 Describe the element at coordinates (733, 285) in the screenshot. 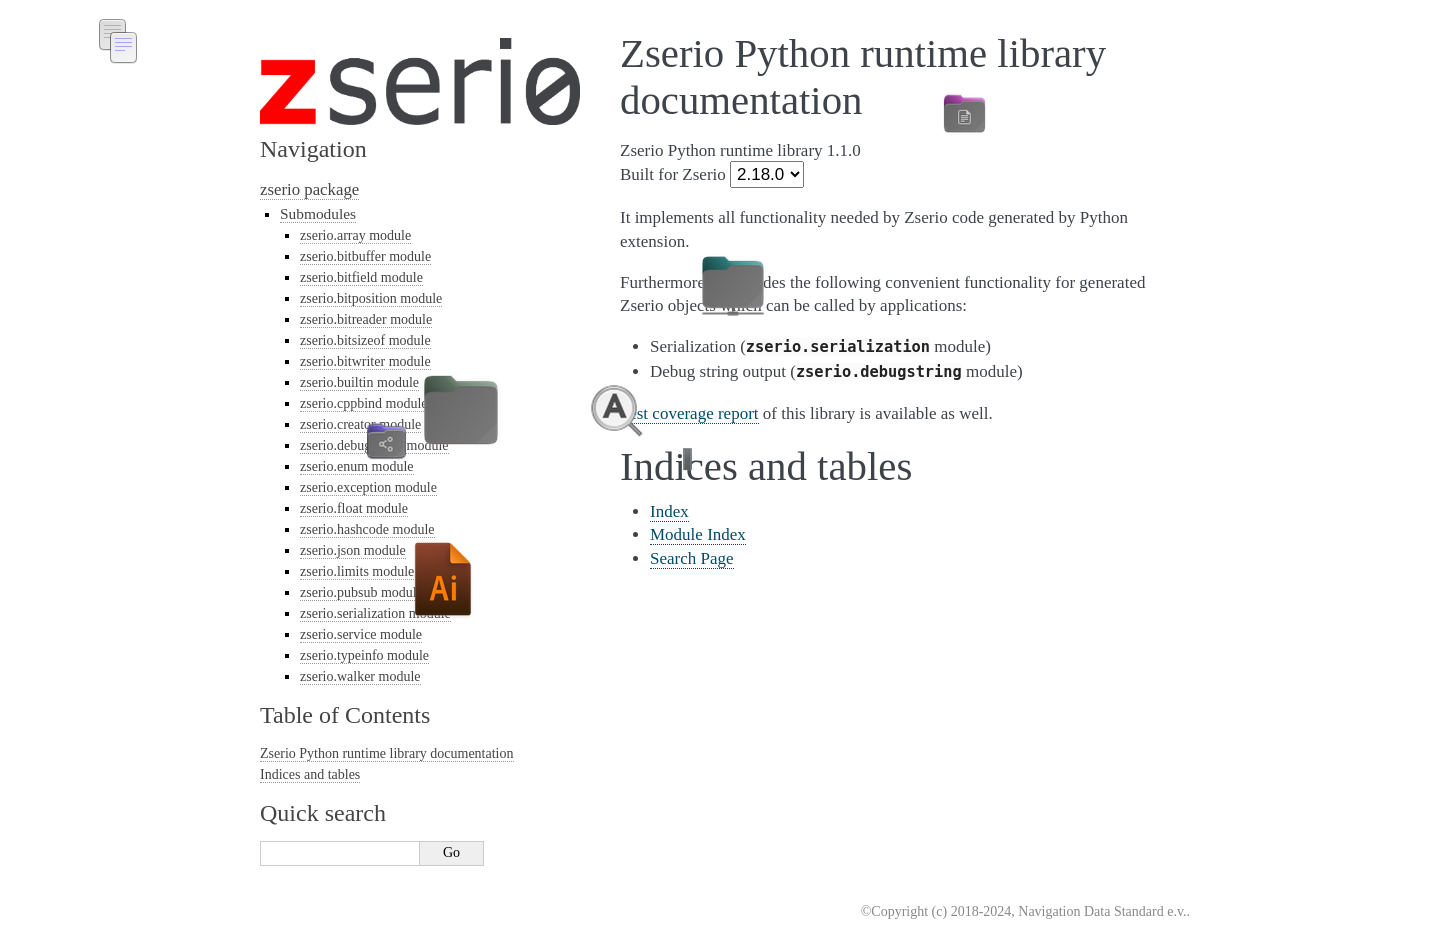

I see `access files stored on a remote server` at that location.